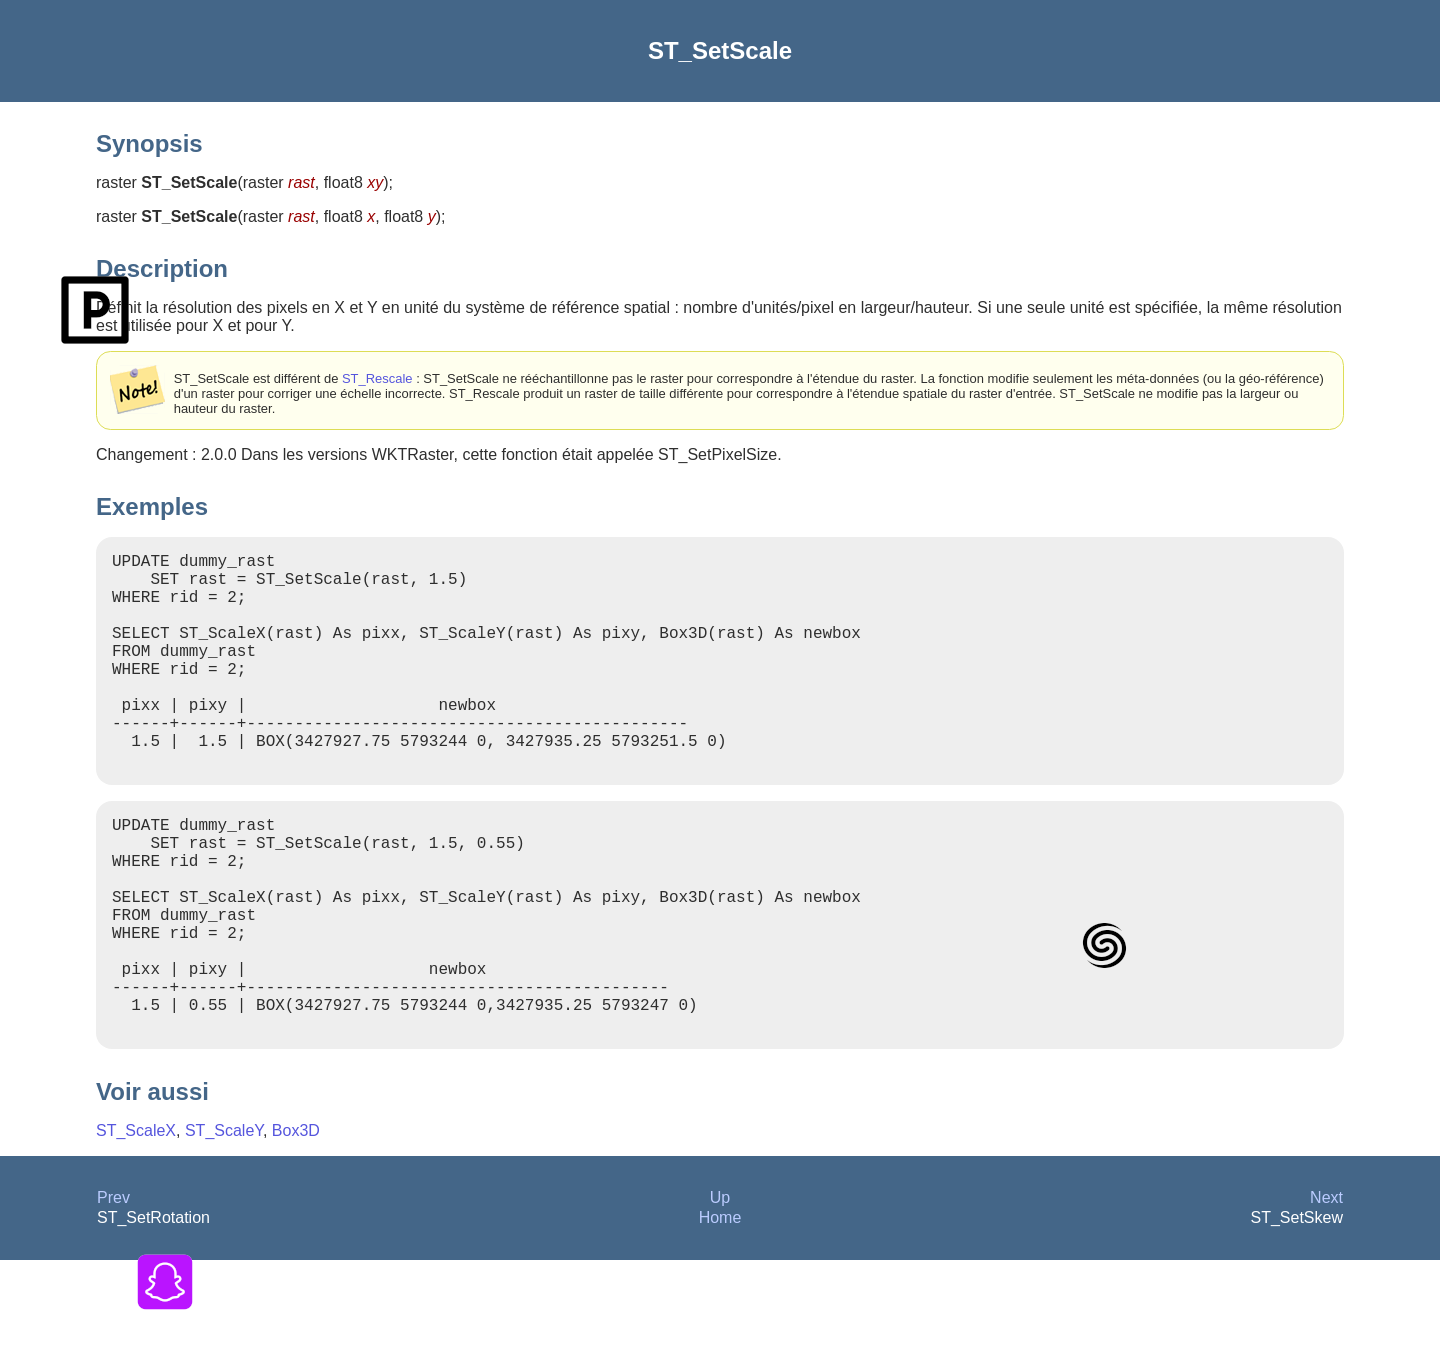  What do you see at coordinates (95, 310) in the screenshot?
I see `find nearby parking locations` at bounding box center [95, 310].